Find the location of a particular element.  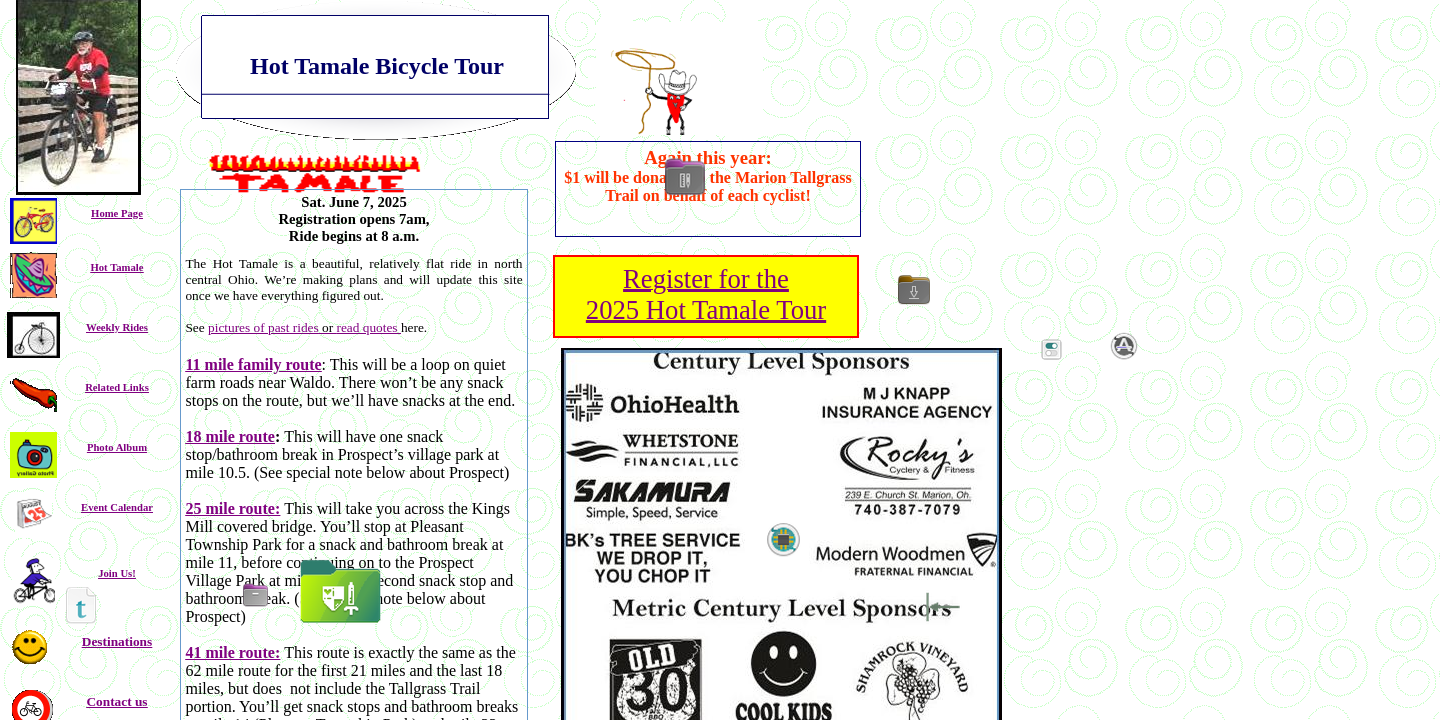

go to the first item in a list or sequence is located at coordinates (943, 607).